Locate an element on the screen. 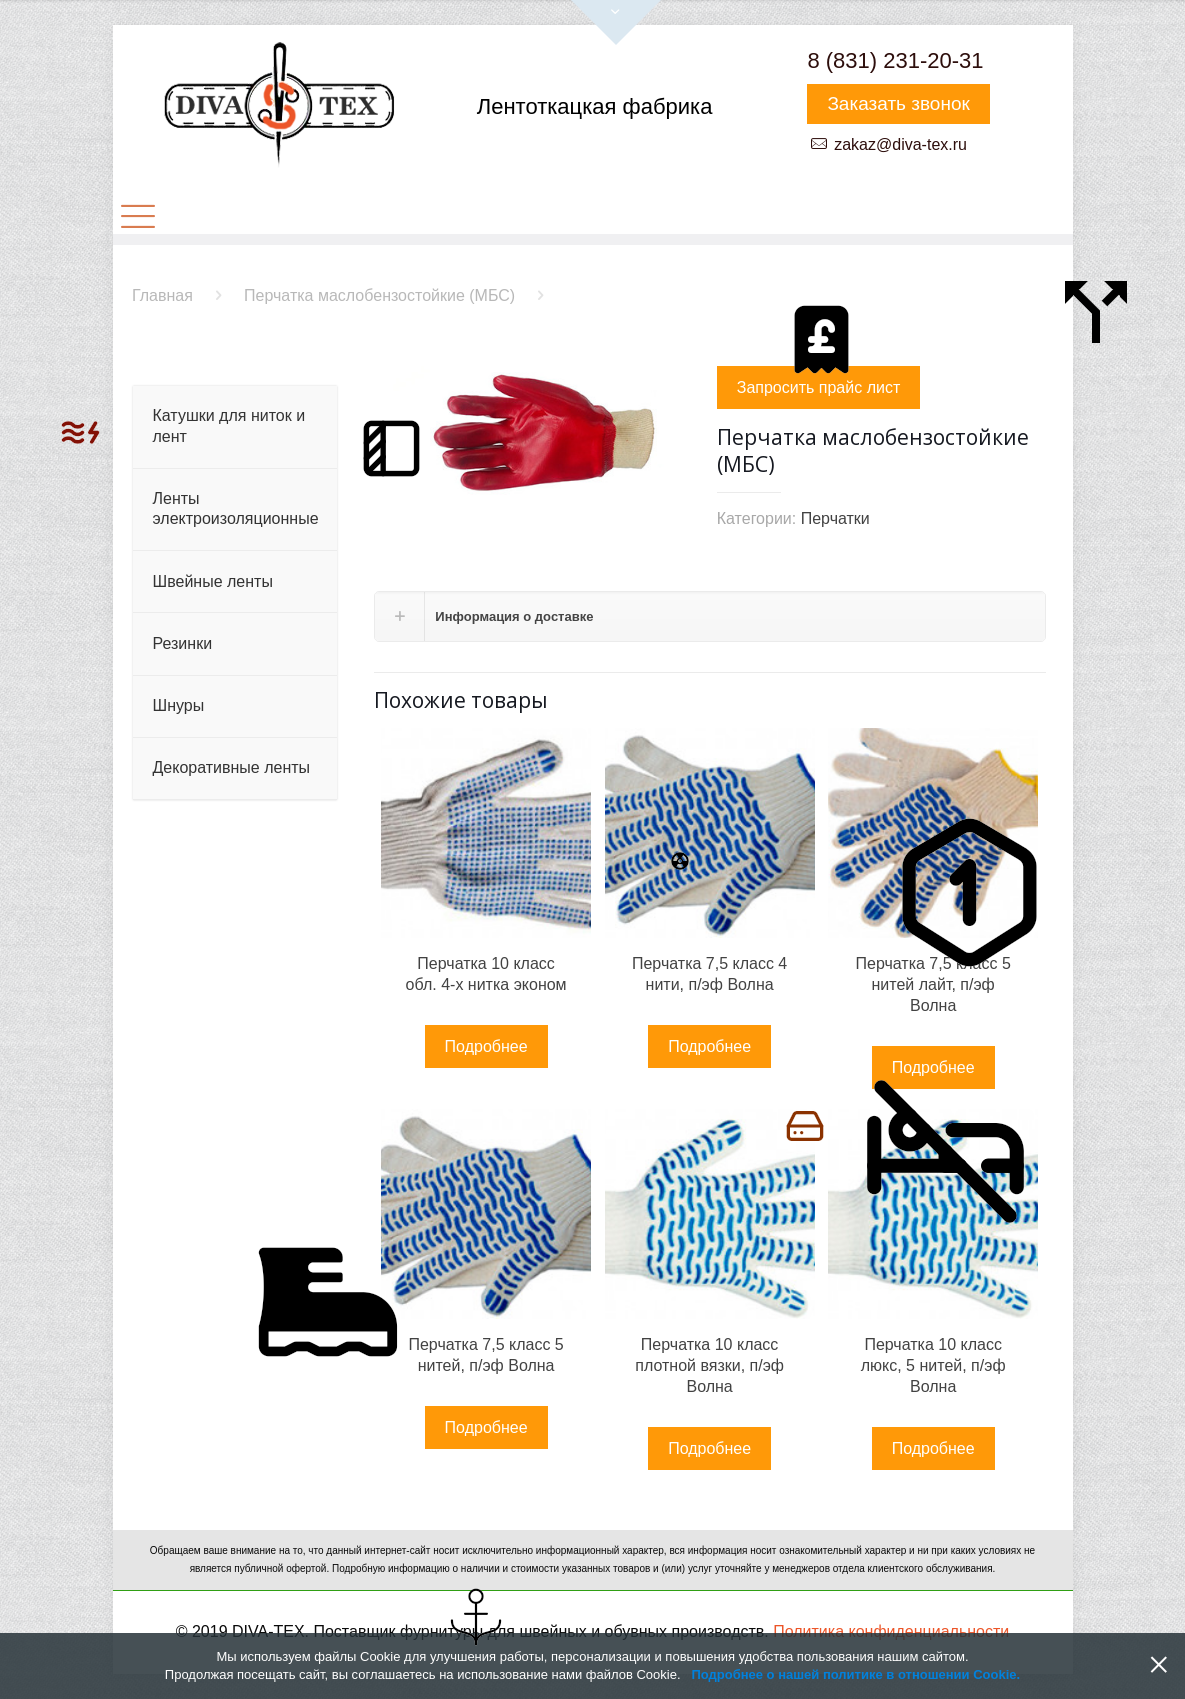 This screenshot has width=1185, height=1699. hydroelectric power generation is located at coordinates (80, 432).